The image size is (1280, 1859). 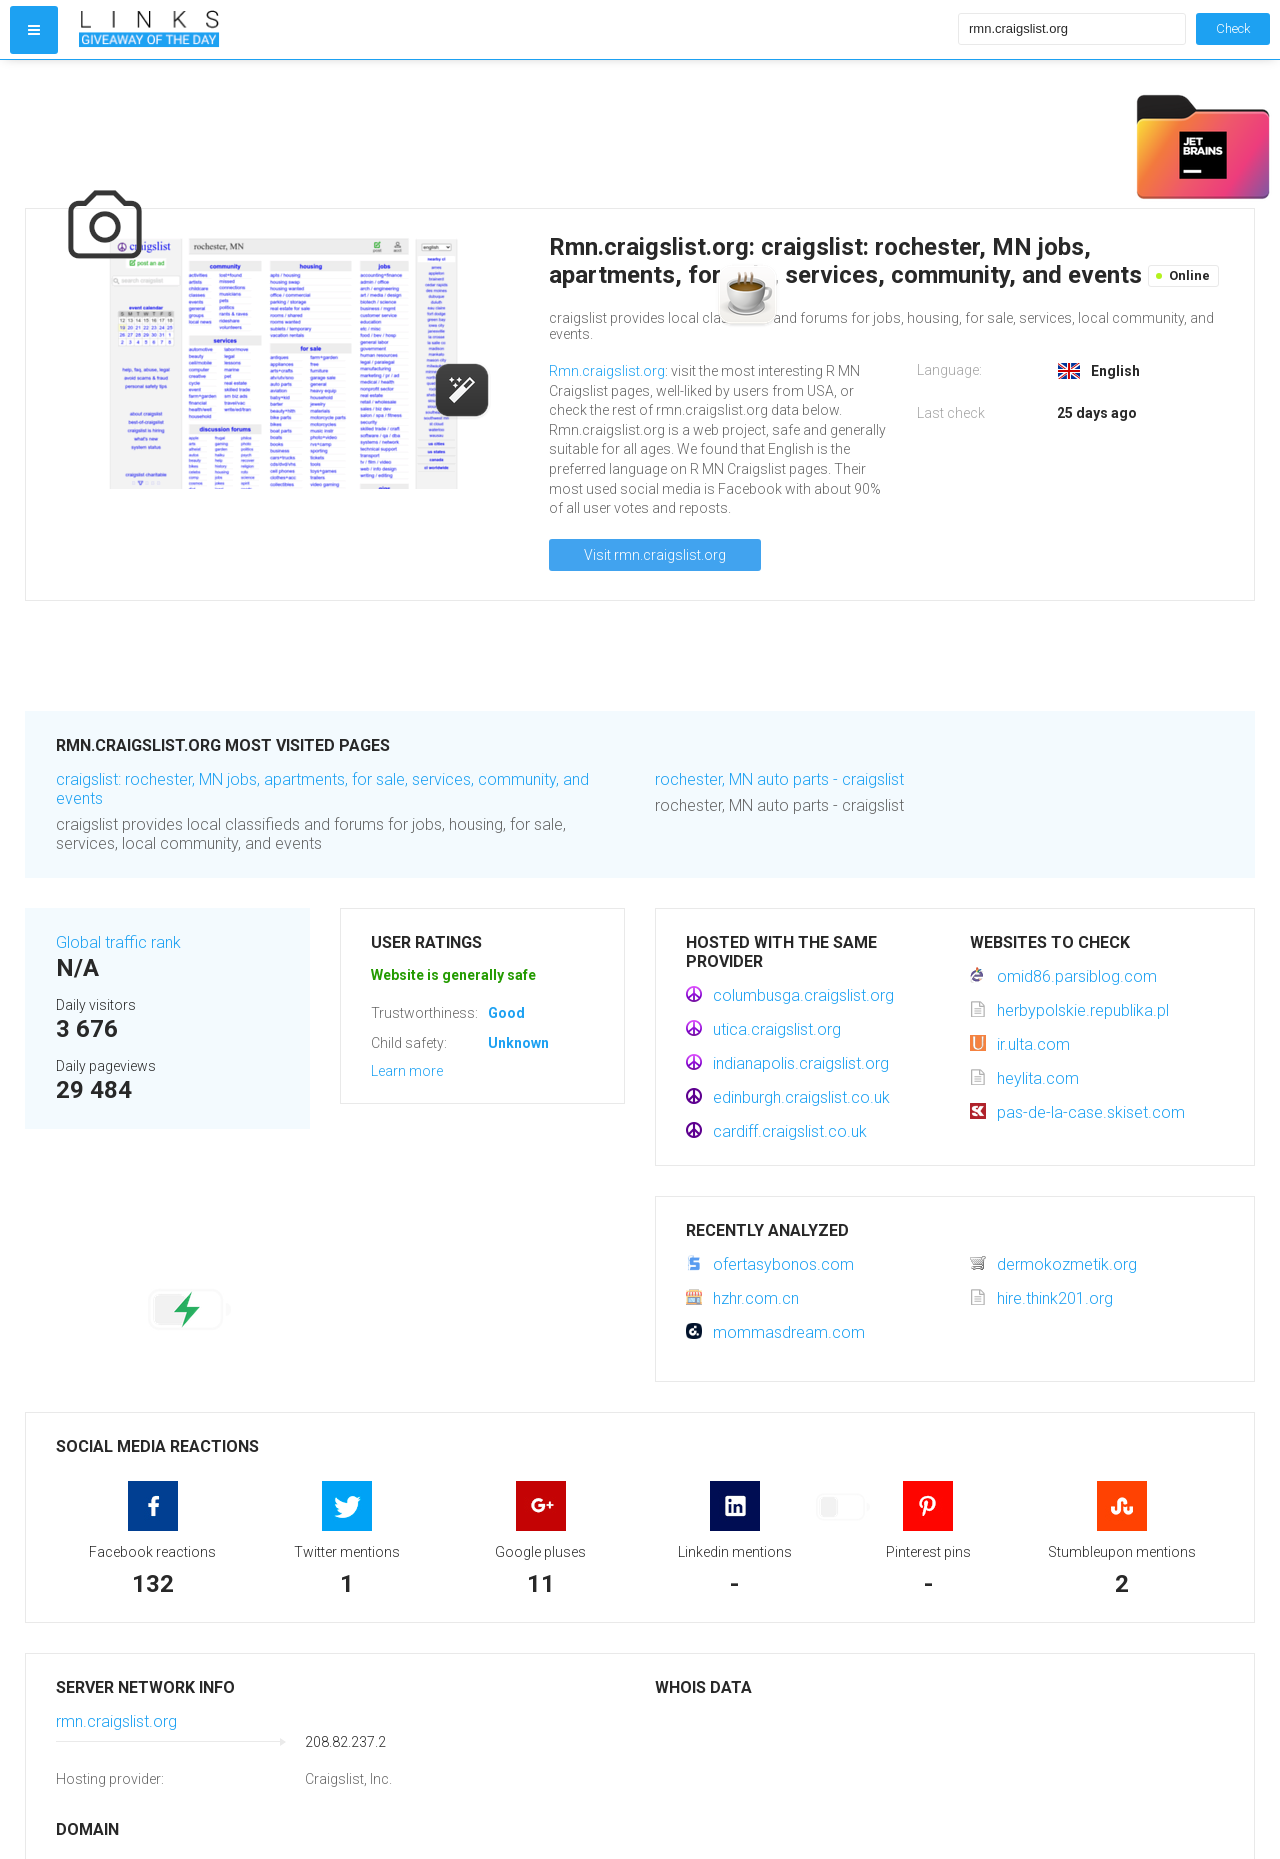 I want to click on indicates battery level at 40%, so click(x=843, y=1507).